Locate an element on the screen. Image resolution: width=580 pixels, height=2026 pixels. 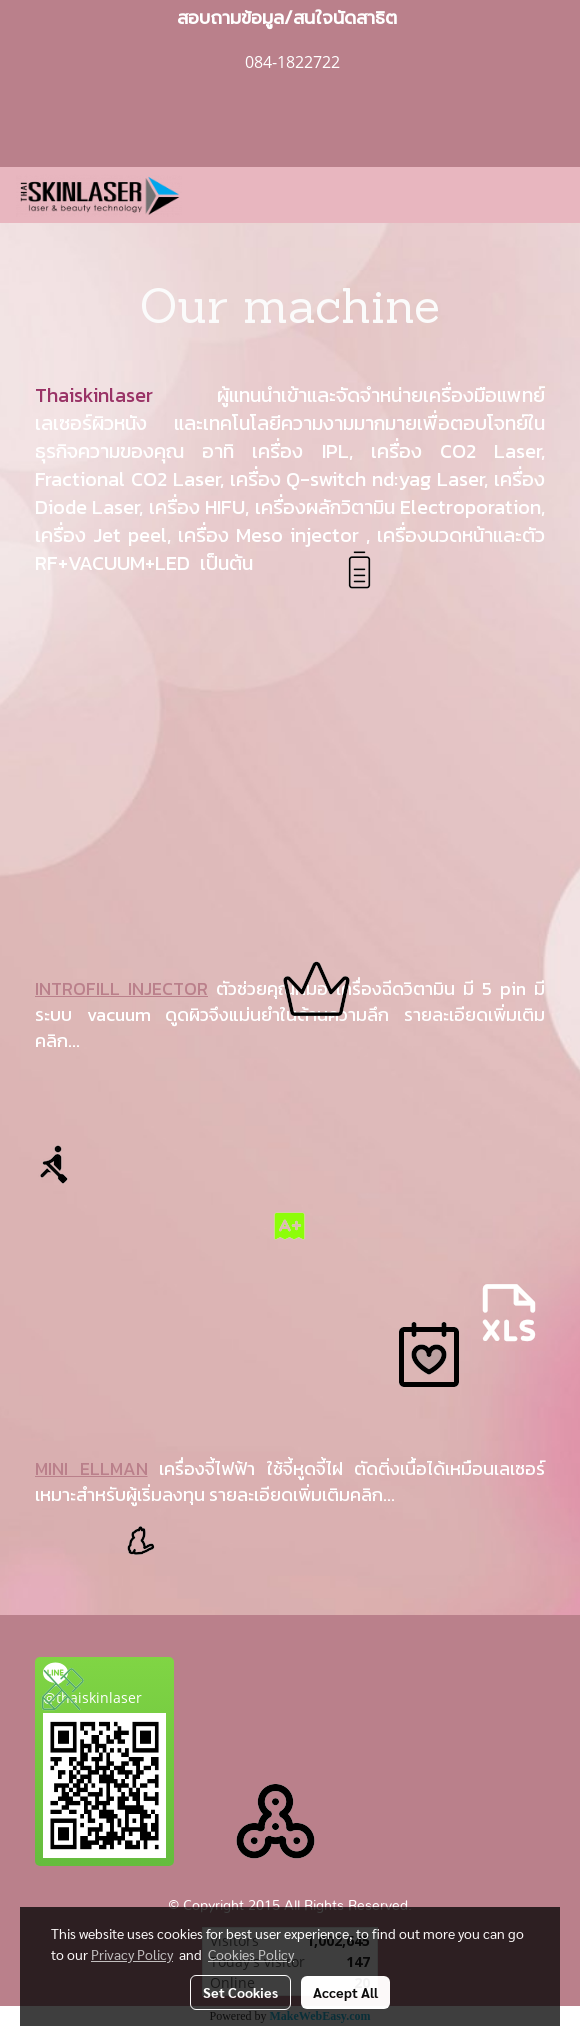
indicates premium or VIP status is located at coordinates (316, 992).